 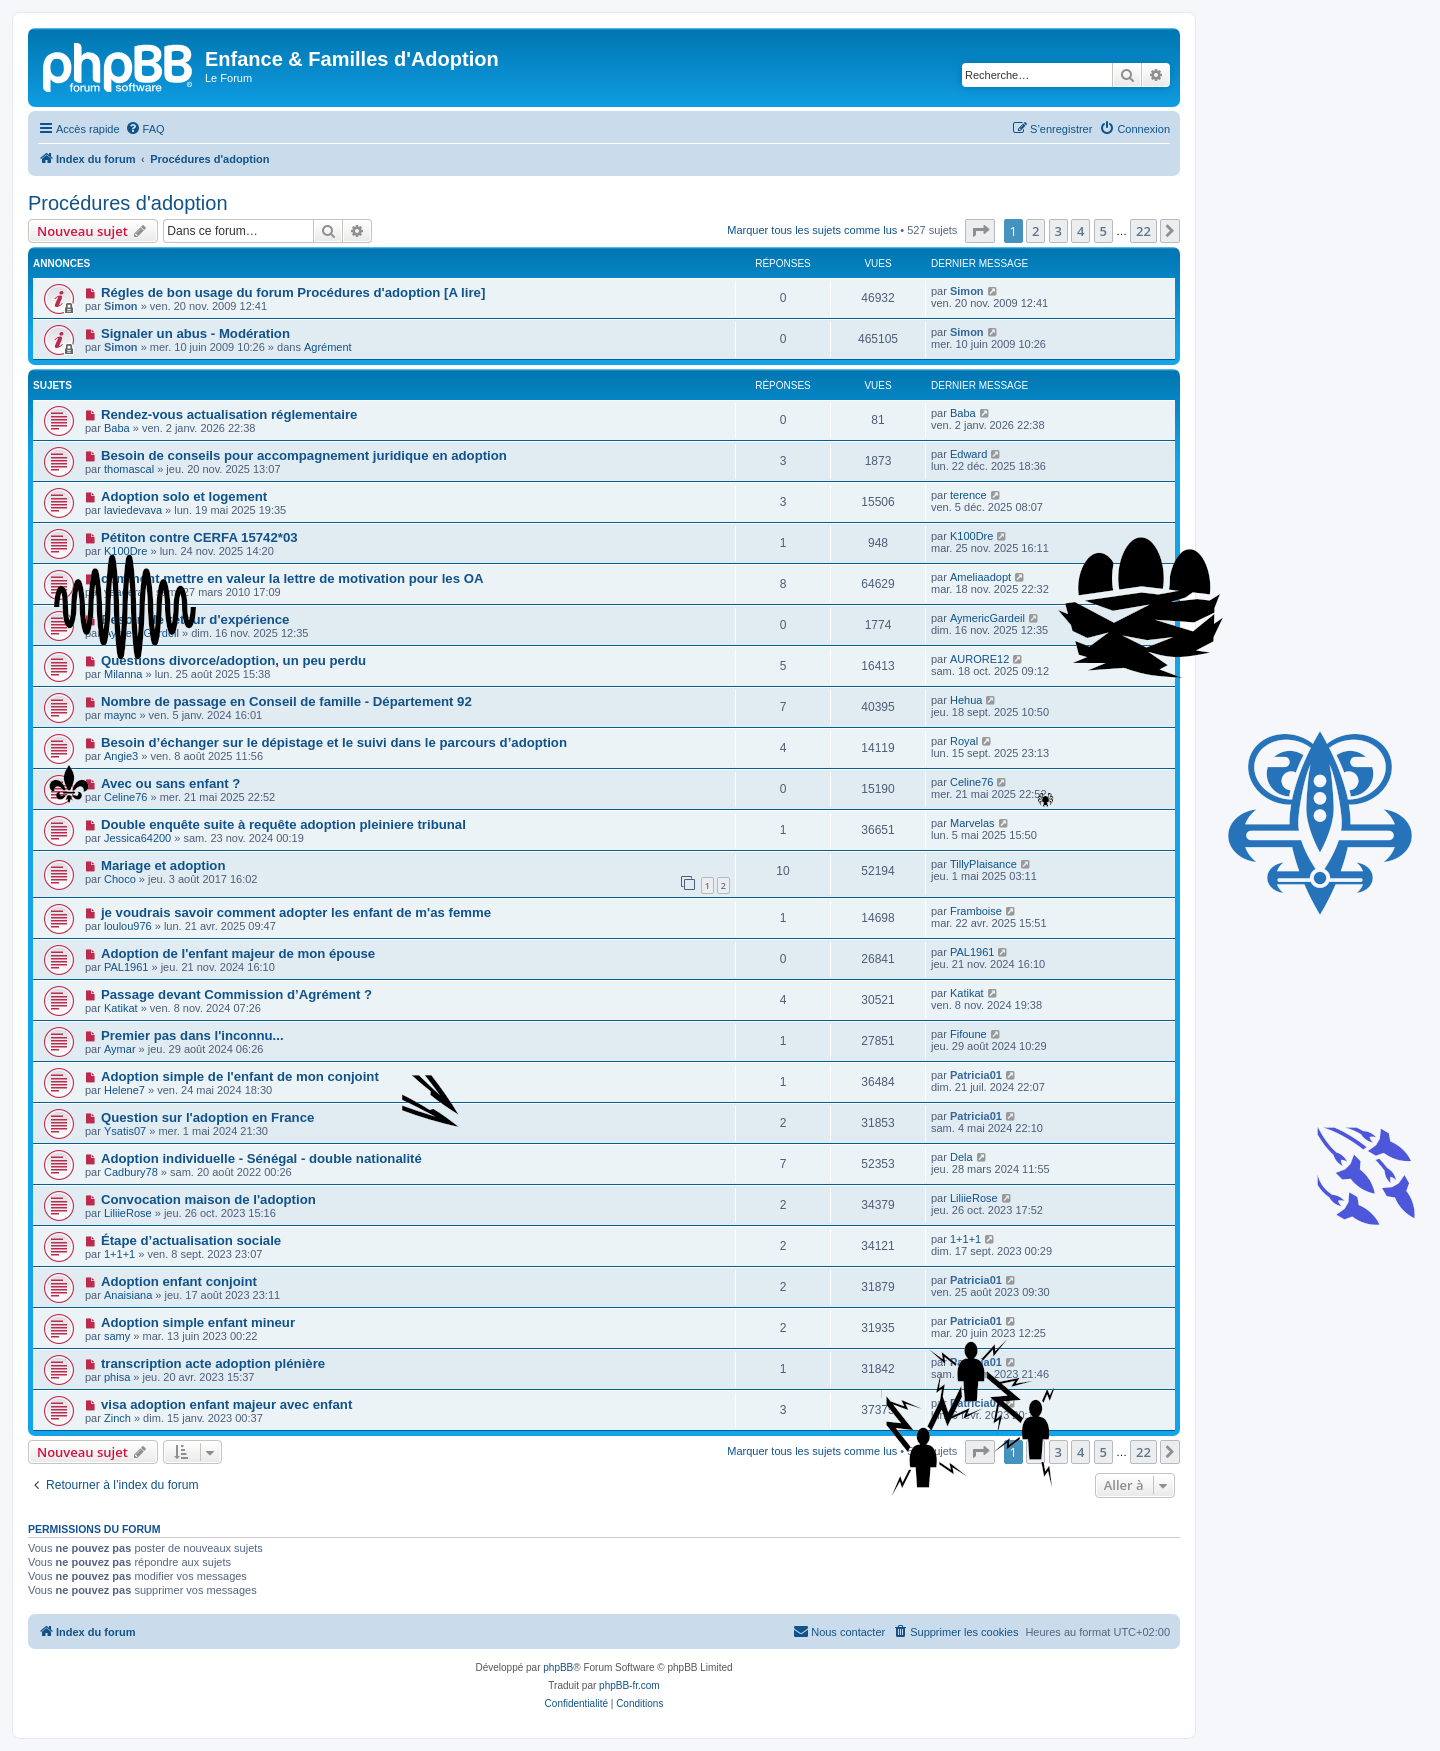 What do you see at coordinates (430, 1103) in the screenshot?
I see `perform a precision attack or critical strike` at bounding box center [430, 1103].